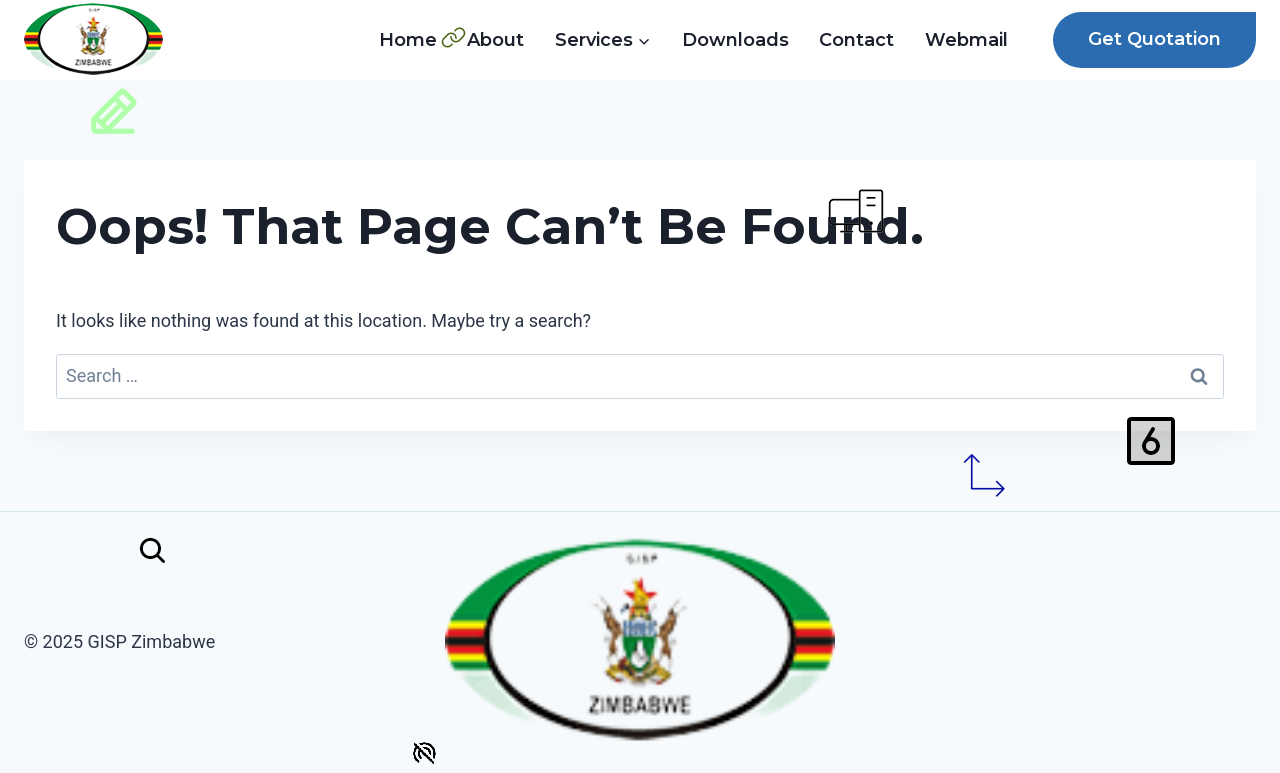 The width and height of the screenshot is (1280, 773). I want to click on search for content or items, so click(152, 550).